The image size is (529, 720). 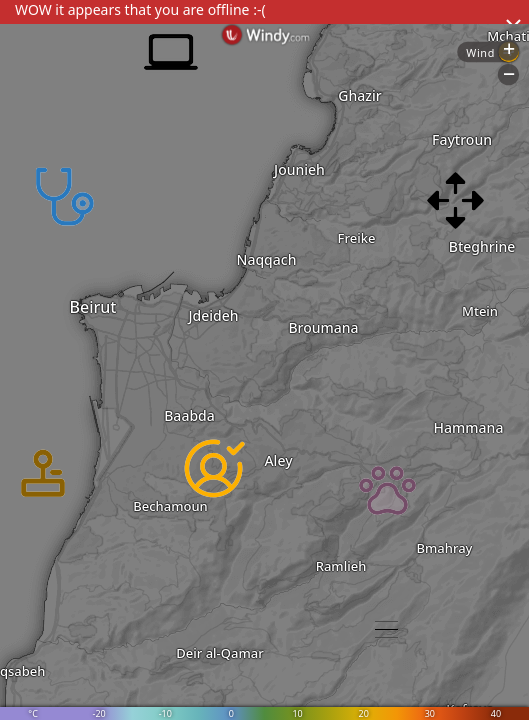 I want to click on verified user profile, so click(x=213, y=468).